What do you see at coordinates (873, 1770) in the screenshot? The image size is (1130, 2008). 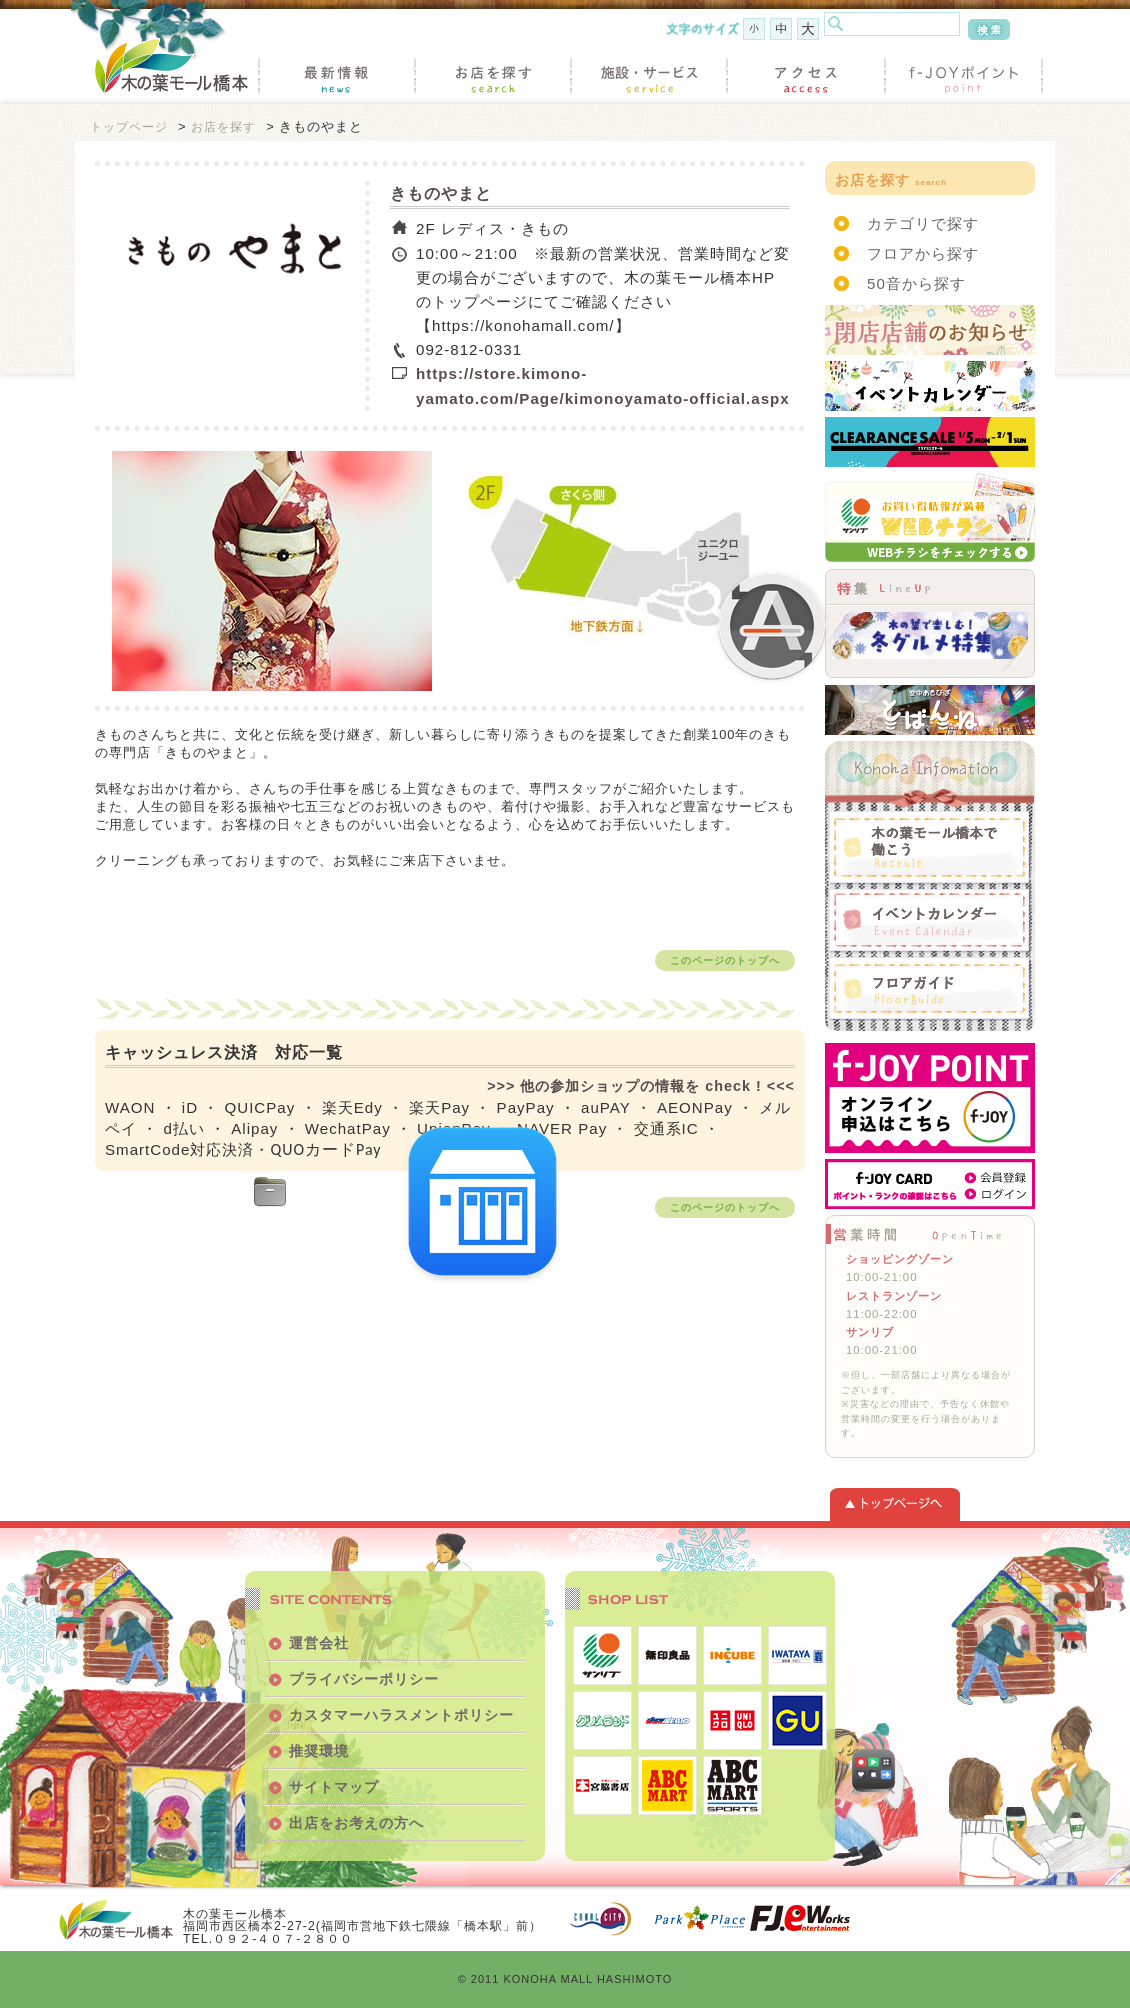 I see `open Boatswain app for Elgato Stream Deck control` at bounding box center [873, 1770].